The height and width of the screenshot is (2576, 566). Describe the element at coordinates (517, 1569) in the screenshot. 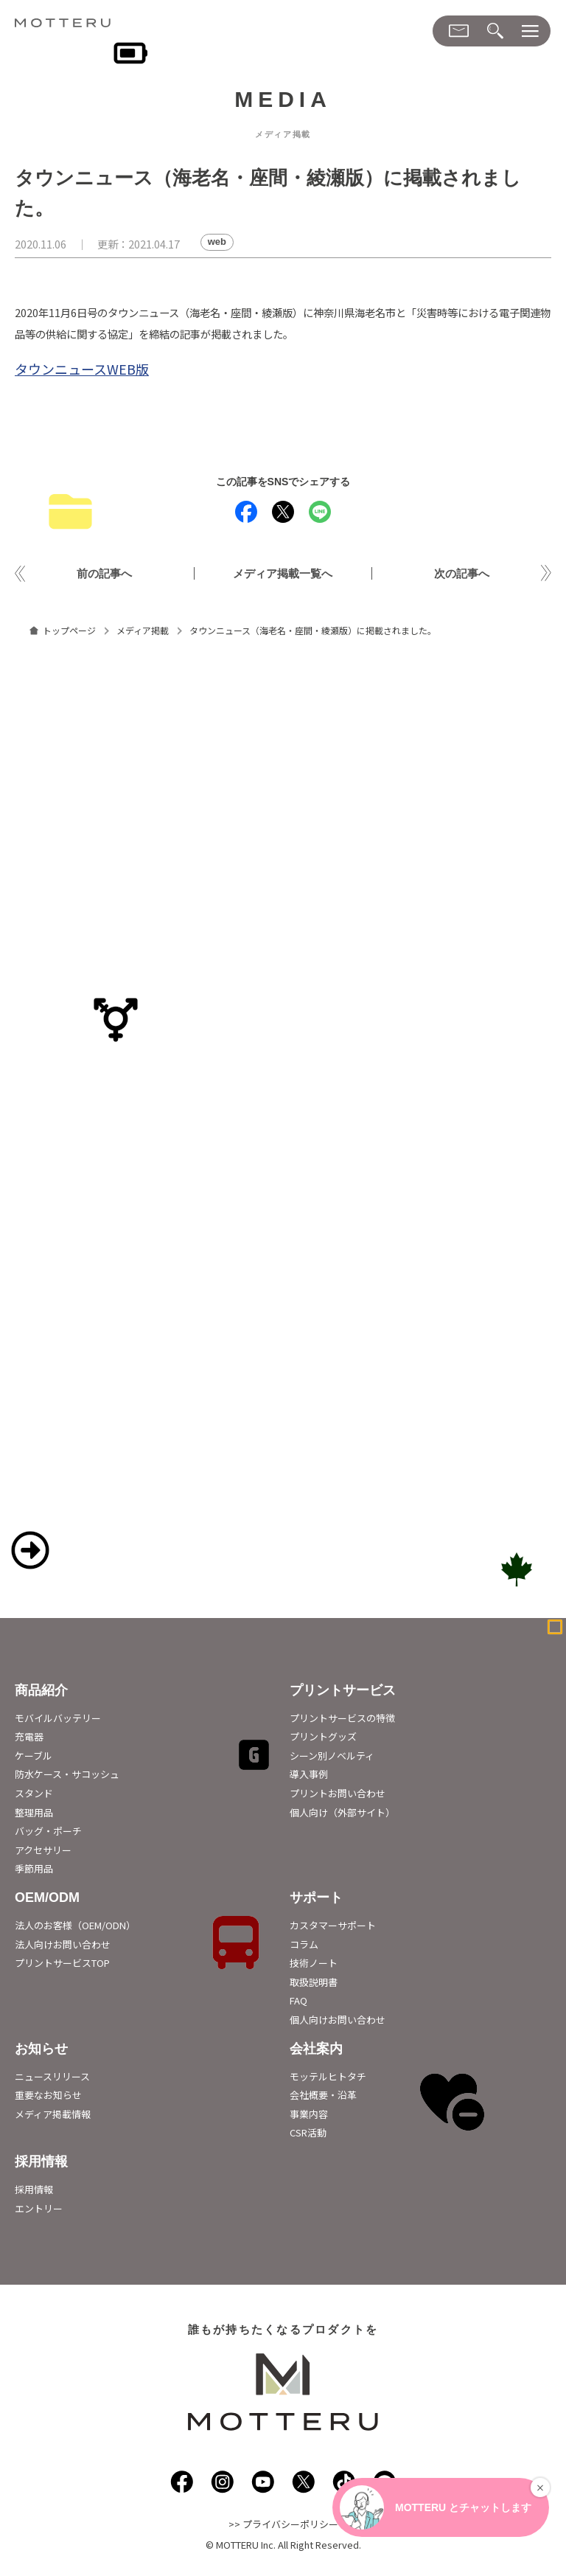

I see `represents Canada or Canadian content` at that location.